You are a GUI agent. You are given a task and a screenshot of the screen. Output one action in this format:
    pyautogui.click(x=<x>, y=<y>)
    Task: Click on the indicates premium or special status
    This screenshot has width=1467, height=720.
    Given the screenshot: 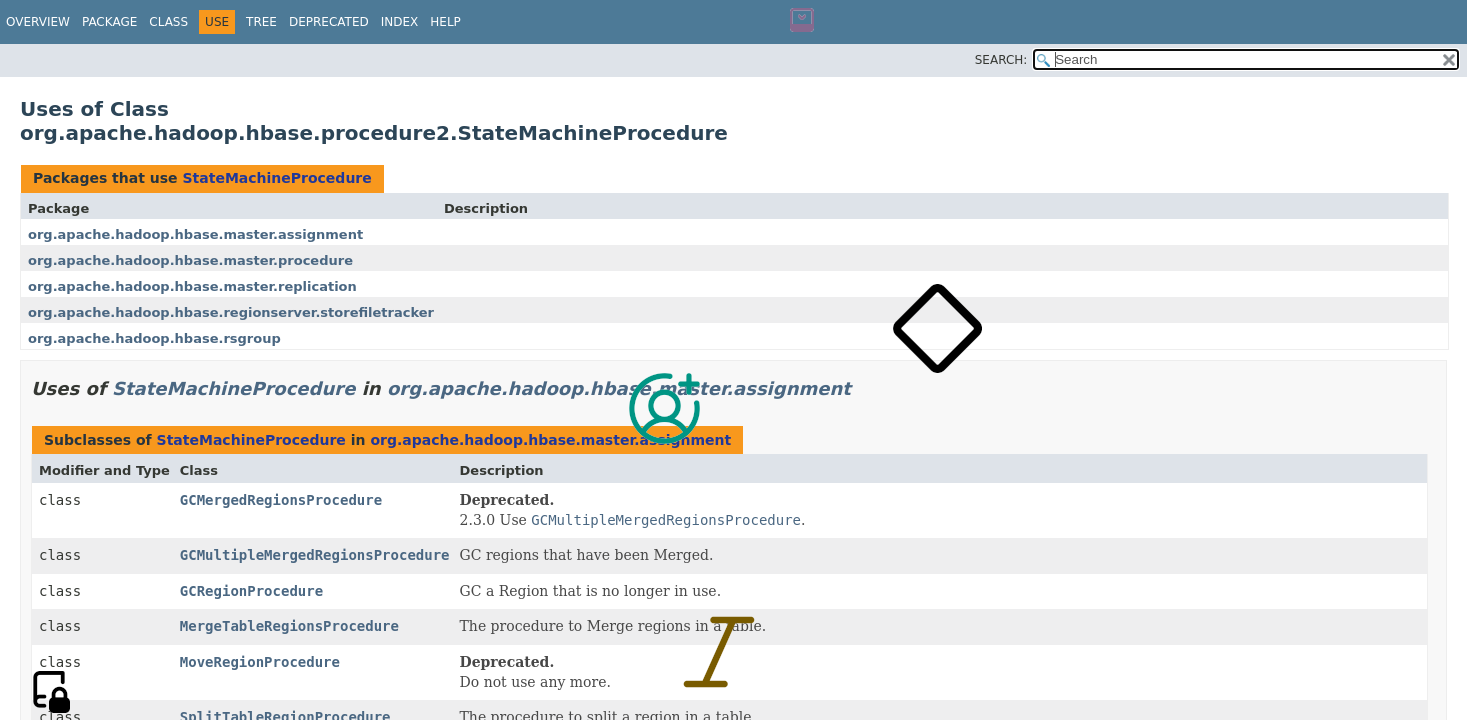 What is the action you would take?
    pyautogui.click(x=937, y=328)
    